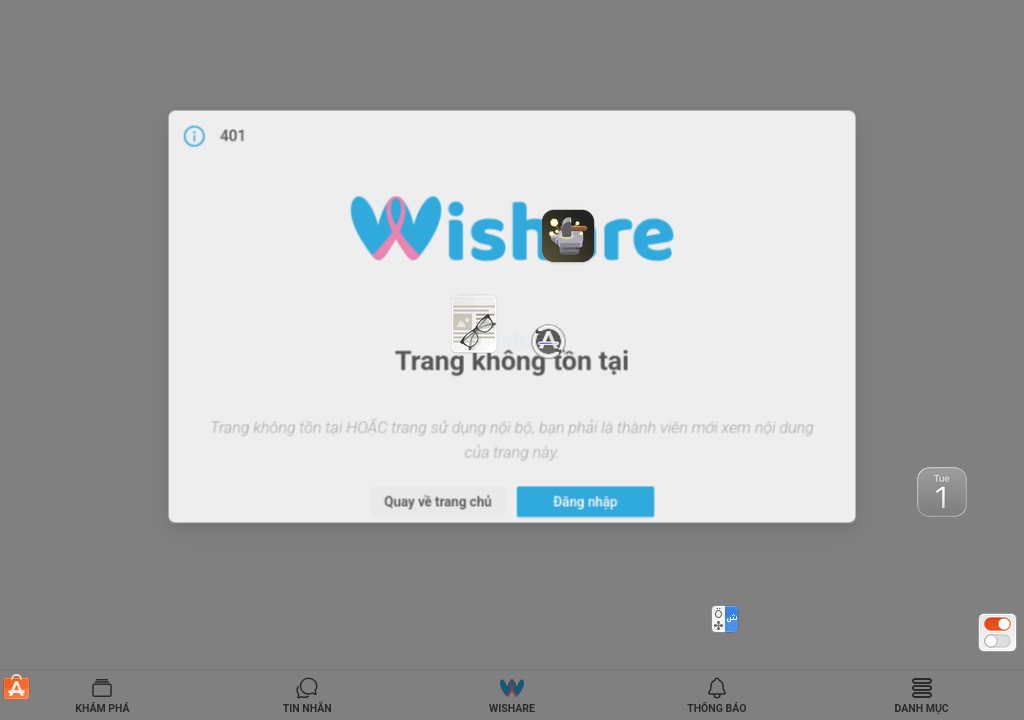 This screenshot has width=1024, height=720. I want to click on open the software update manager, so click(548, 341).